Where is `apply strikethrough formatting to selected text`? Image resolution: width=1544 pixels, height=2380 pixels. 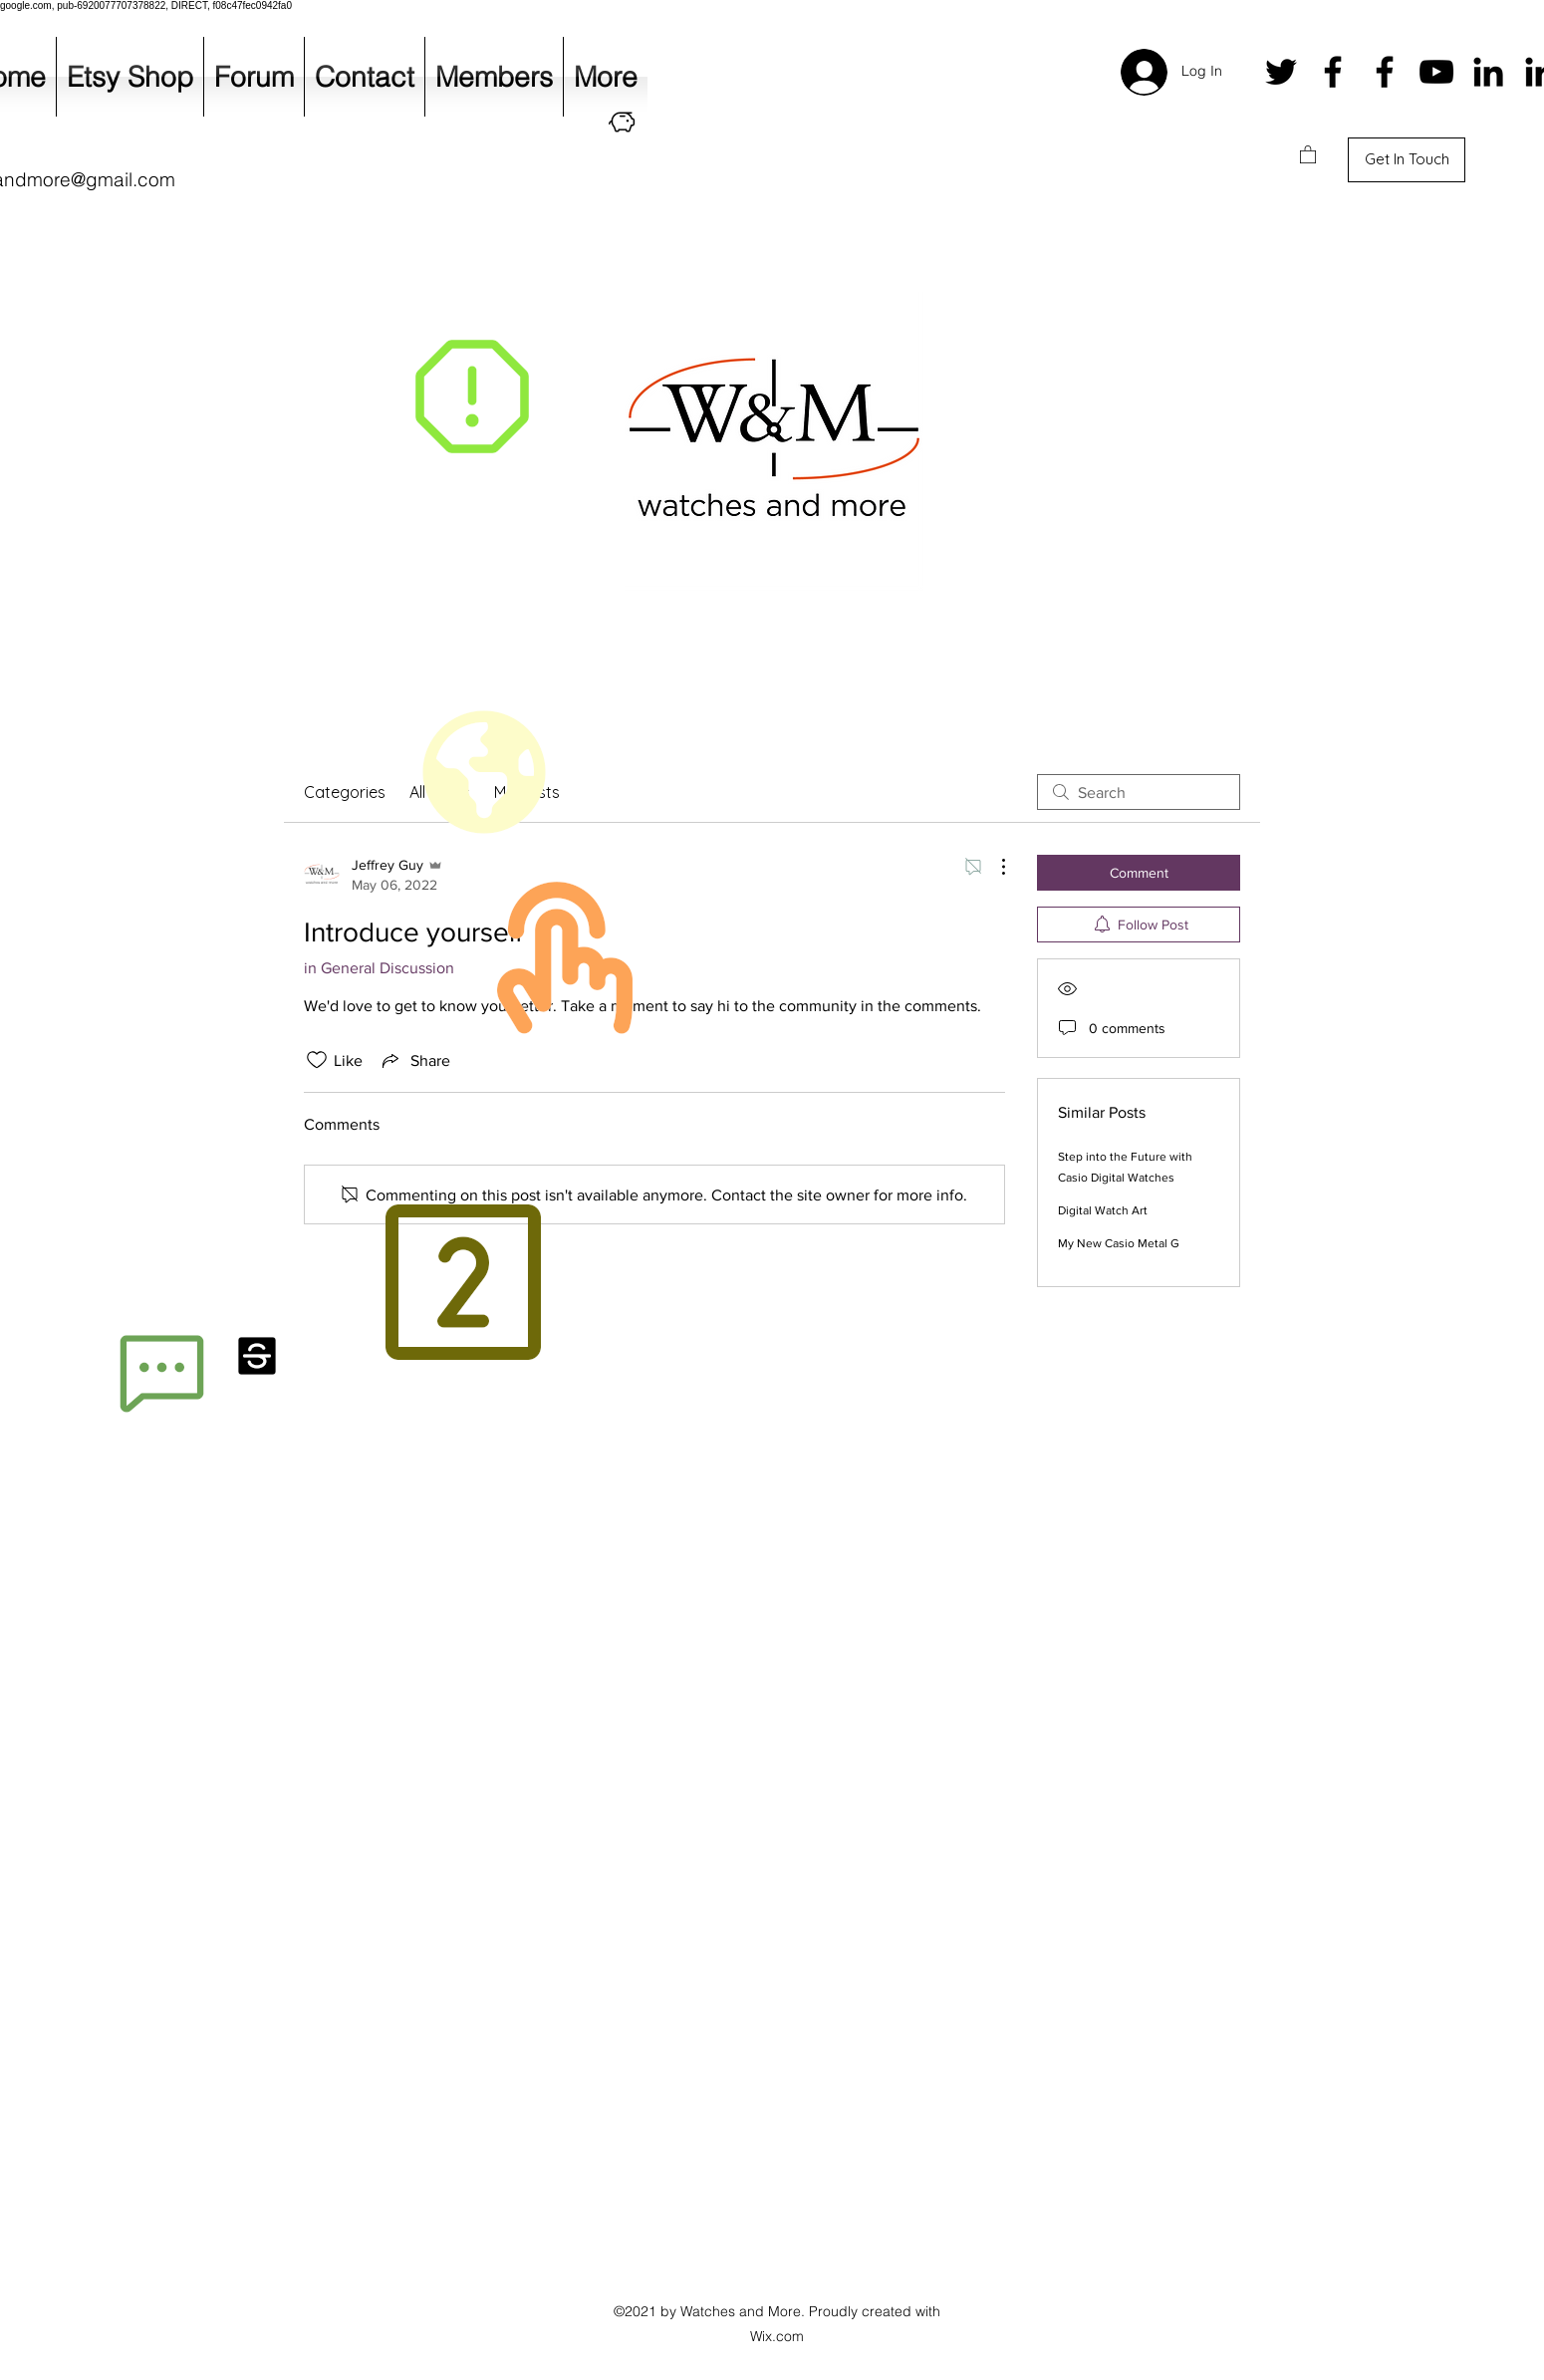 apply strikethrough formatting to selected text is located at coordinates (257, 1356).